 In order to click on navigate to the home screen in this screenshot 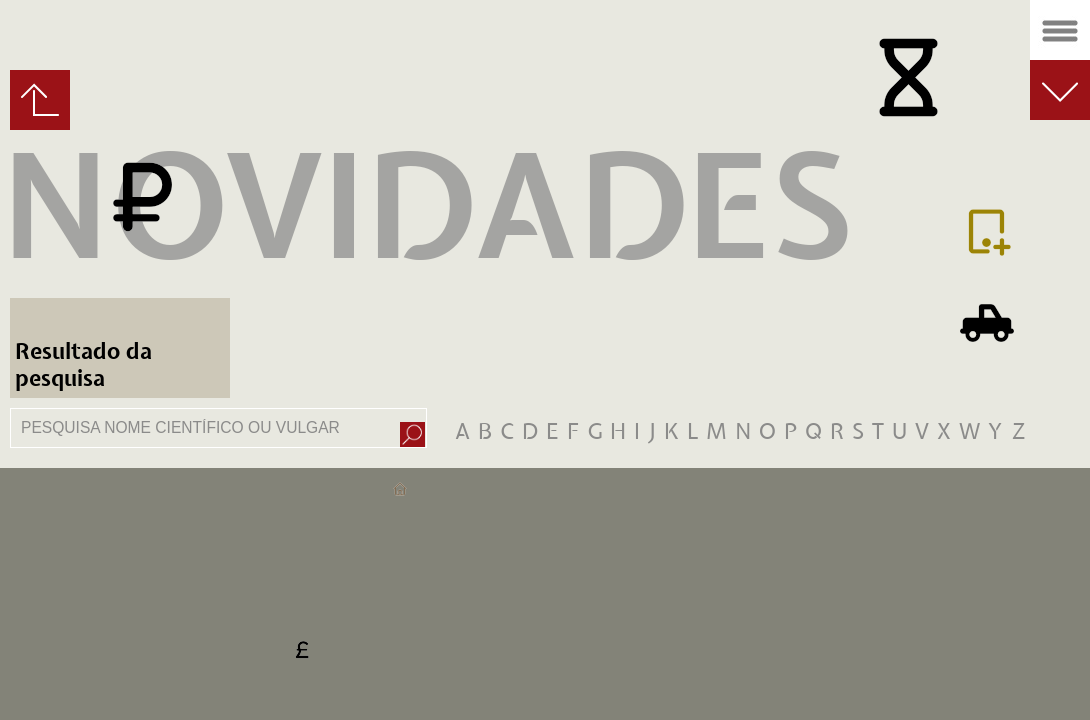, I will do `click(400, 489)`.